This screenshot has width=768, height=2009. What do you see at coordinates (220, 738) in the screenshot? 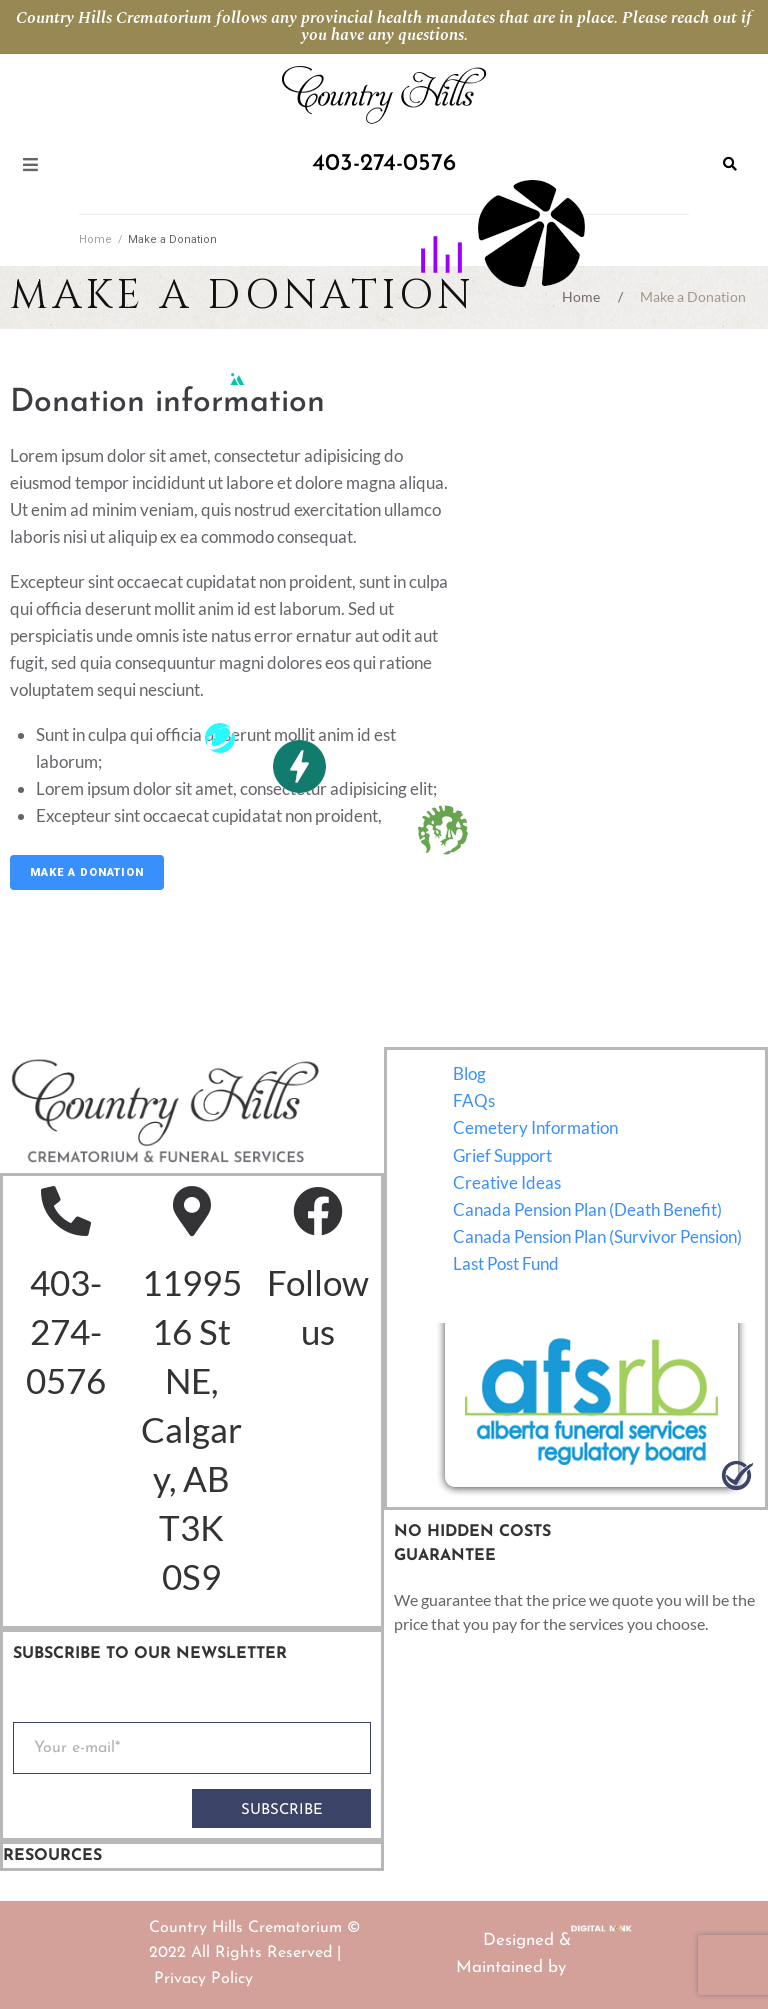
I see `trend micro logo` at bounding box center [220, 738].